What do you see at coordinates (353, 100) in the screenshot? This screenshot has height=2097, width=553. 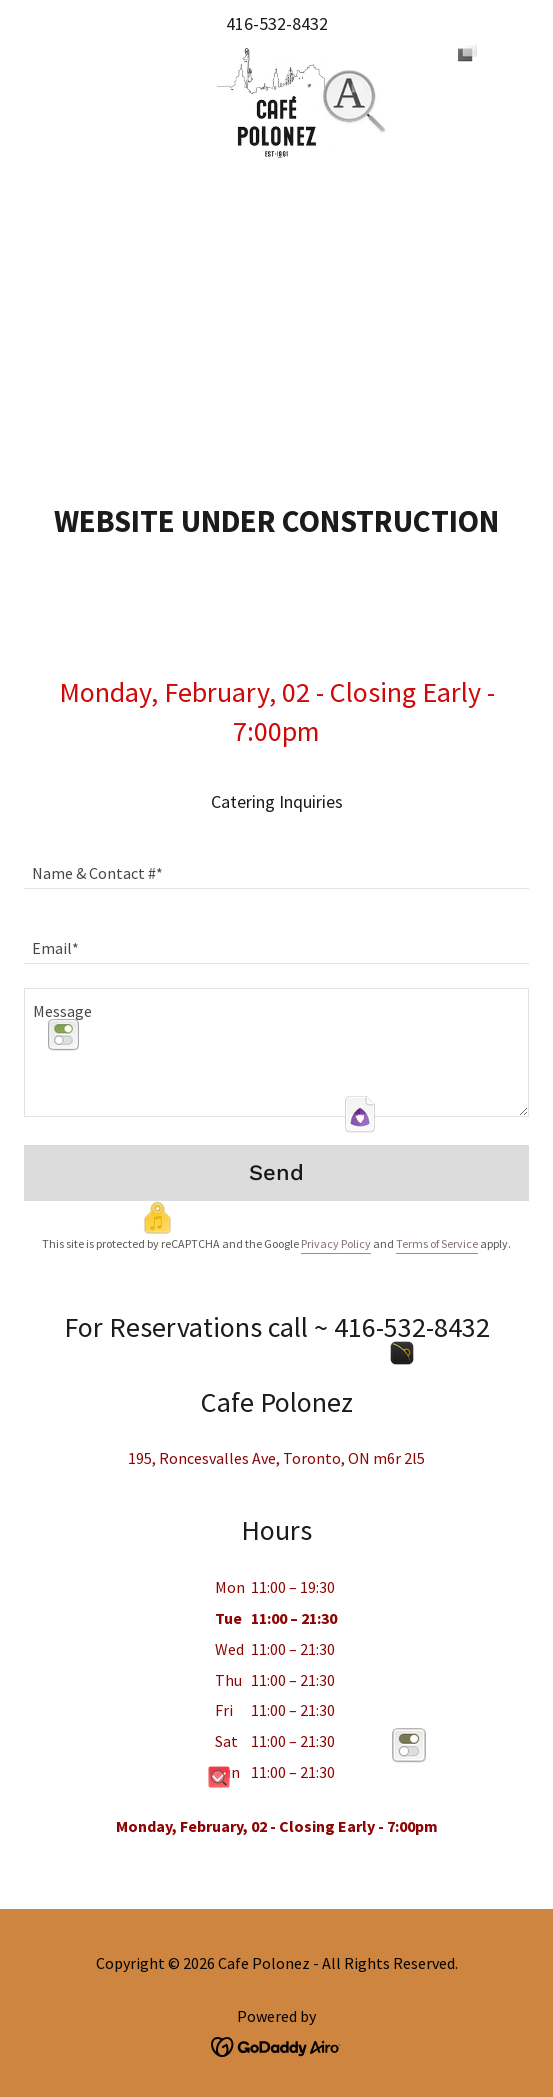 I see `search for files or documents` at bounding box center [353, 100].